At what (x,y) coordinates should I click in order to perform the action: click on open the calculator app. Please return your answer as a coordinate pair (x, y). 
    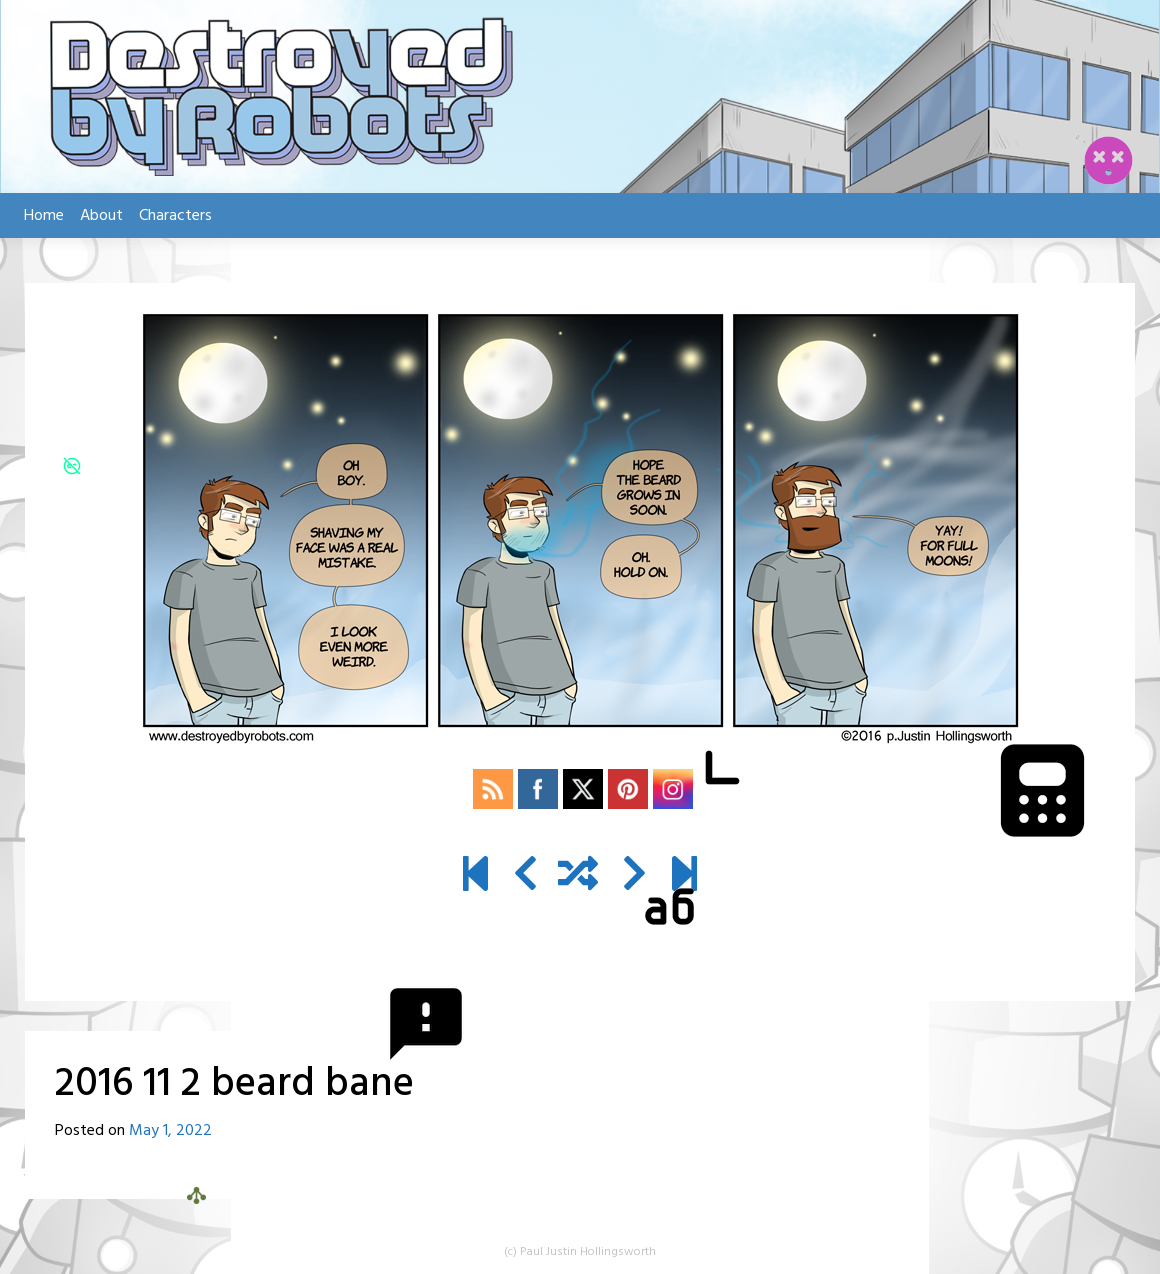
    Looking at the image, I should click on (1042, 790).